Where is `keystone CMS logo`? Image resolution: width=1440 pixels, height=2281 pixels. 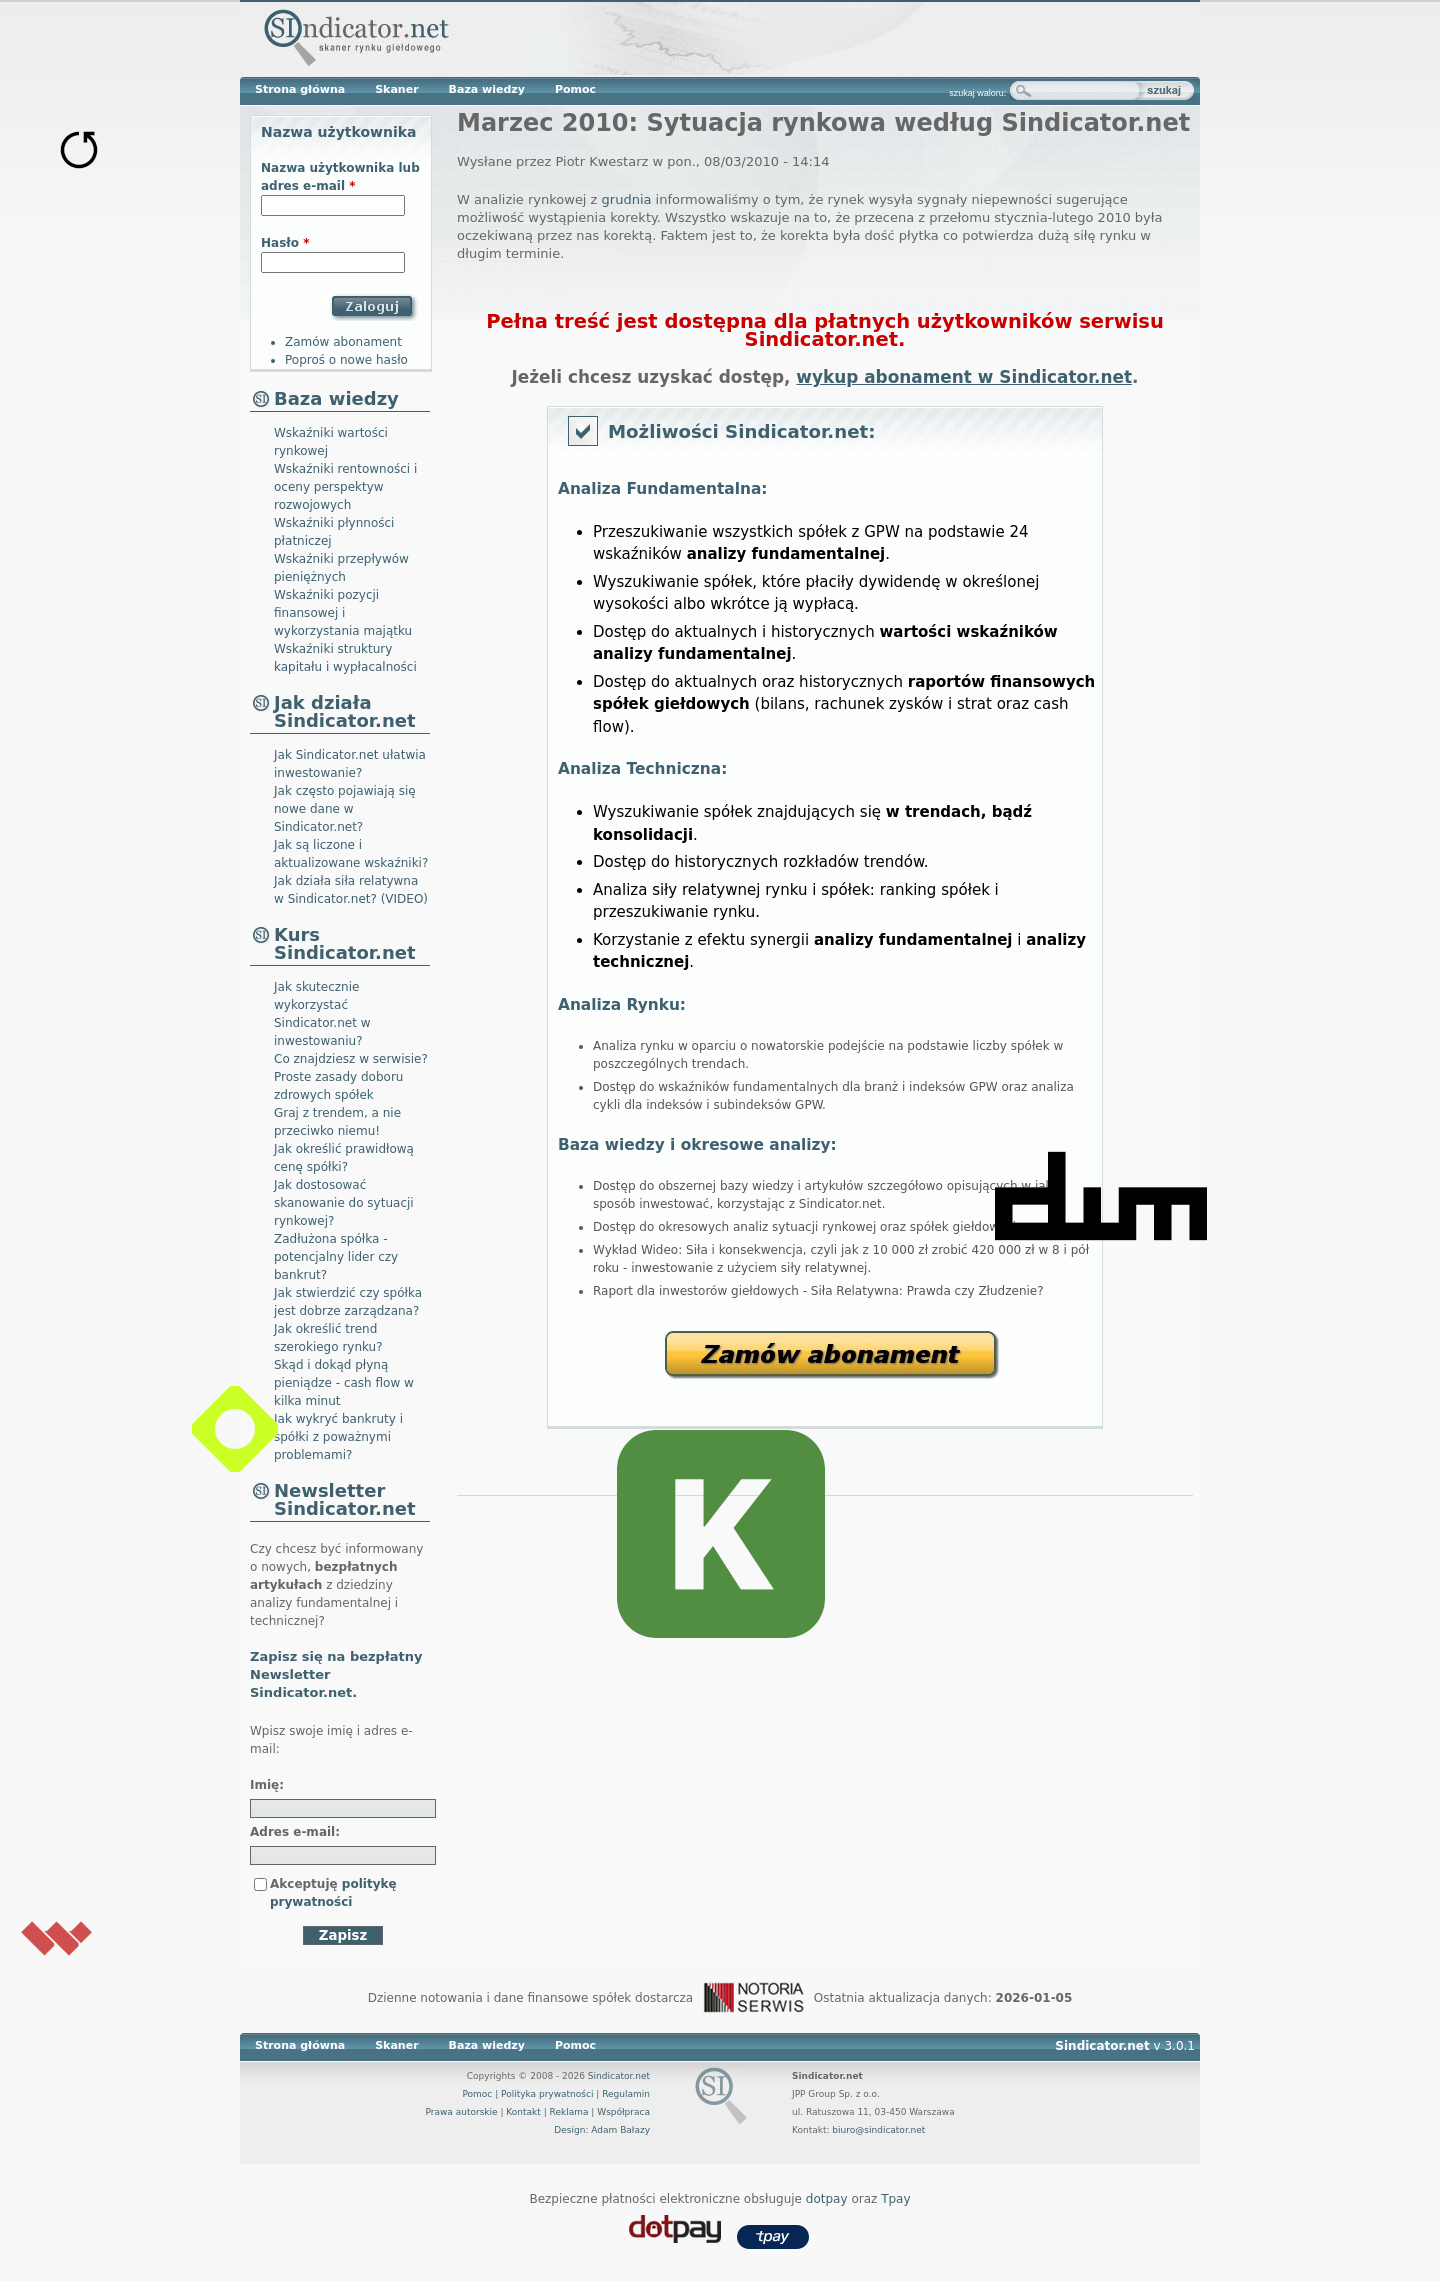
keystone CMS logo is located at coordinates (721, 1534).